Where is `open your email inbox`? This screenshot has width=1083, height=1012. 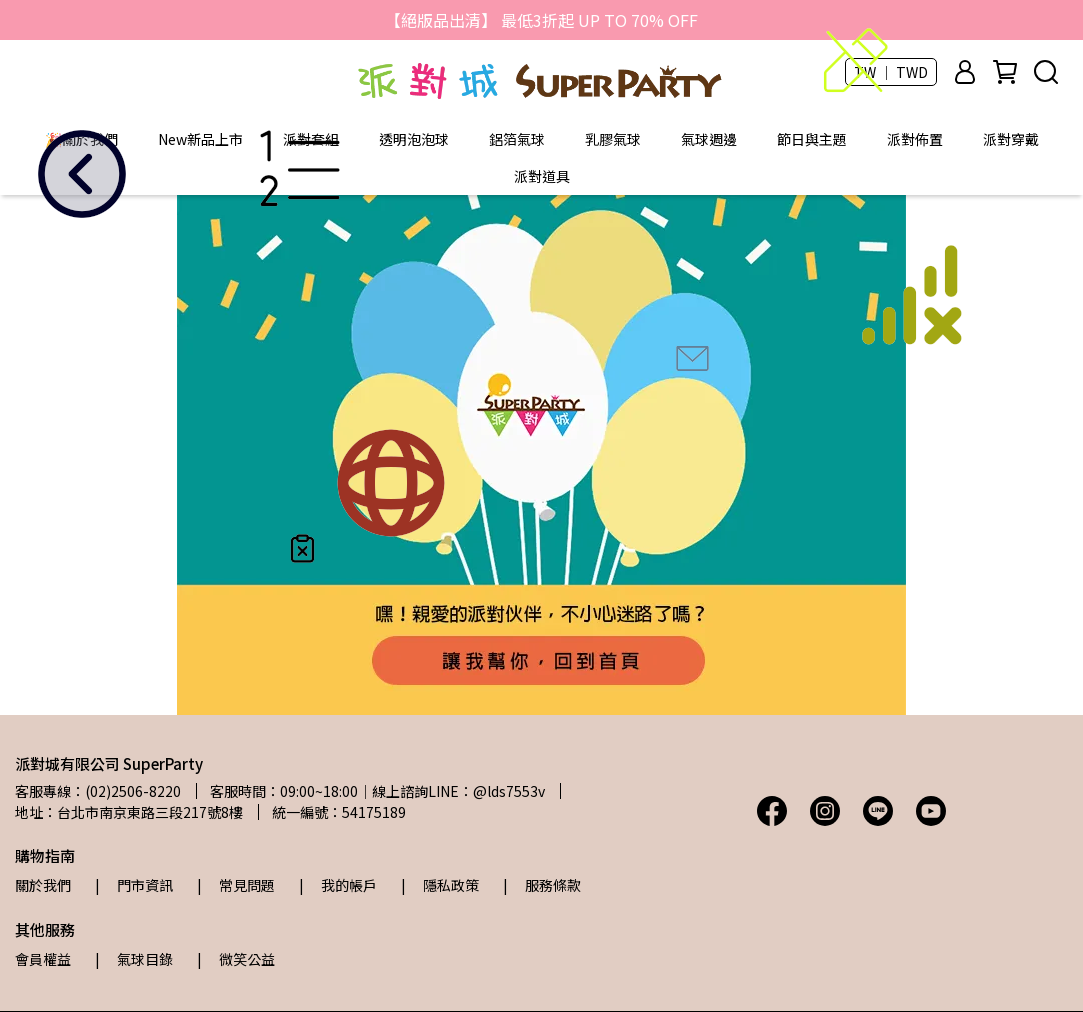 open your email inbox is located at coordinates (692, 358).